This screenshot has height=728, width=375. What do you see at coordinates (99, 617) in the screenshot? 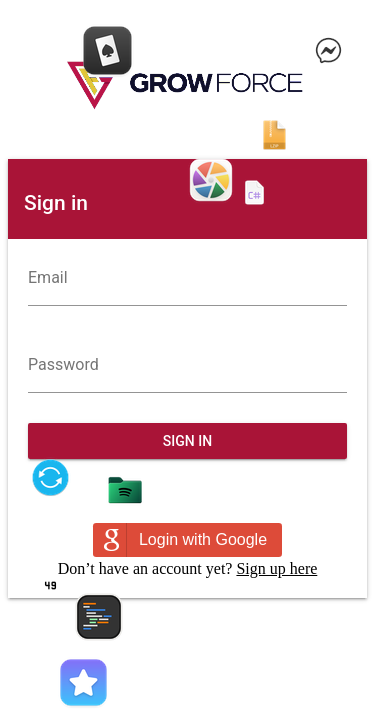
I see `open software development tools` at bounding box center [99, 617].